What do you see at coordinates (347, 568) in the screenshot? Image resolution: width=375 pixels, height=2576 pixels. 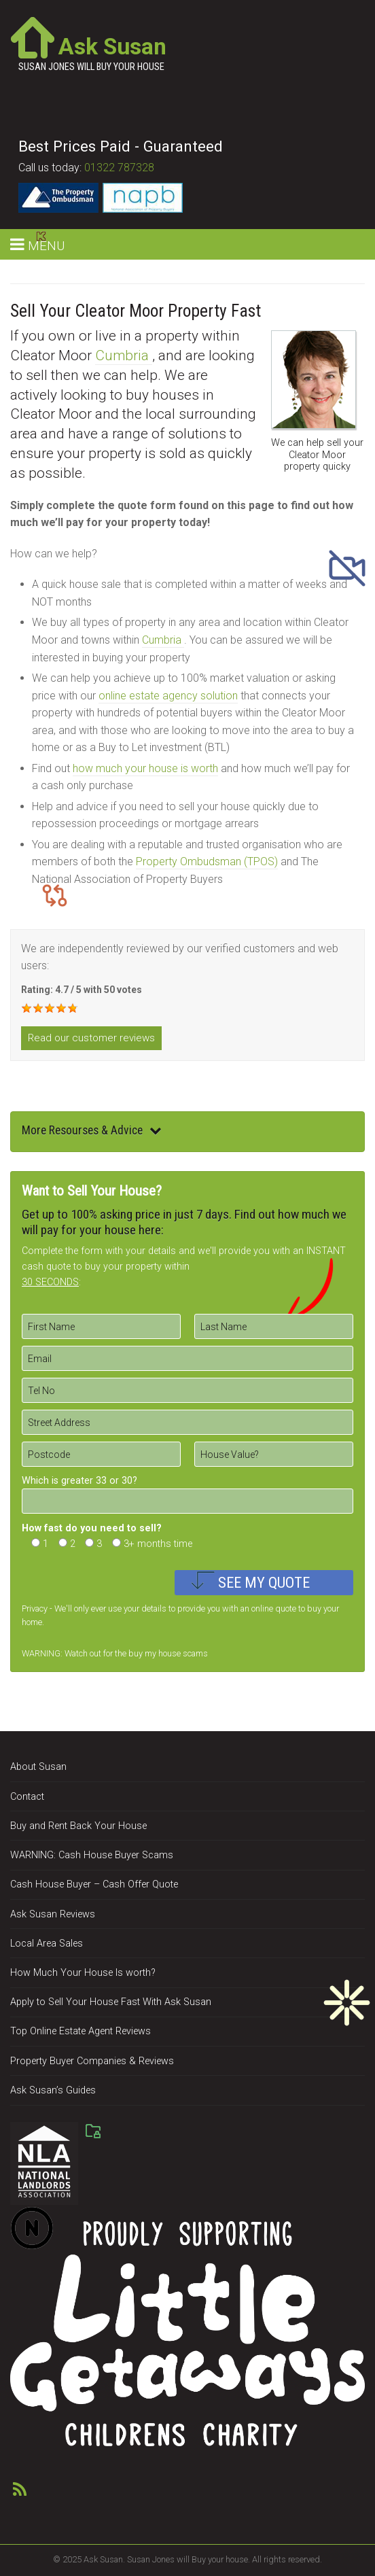 I see `turn off camera or disable video` at bounding box center [347, 568].